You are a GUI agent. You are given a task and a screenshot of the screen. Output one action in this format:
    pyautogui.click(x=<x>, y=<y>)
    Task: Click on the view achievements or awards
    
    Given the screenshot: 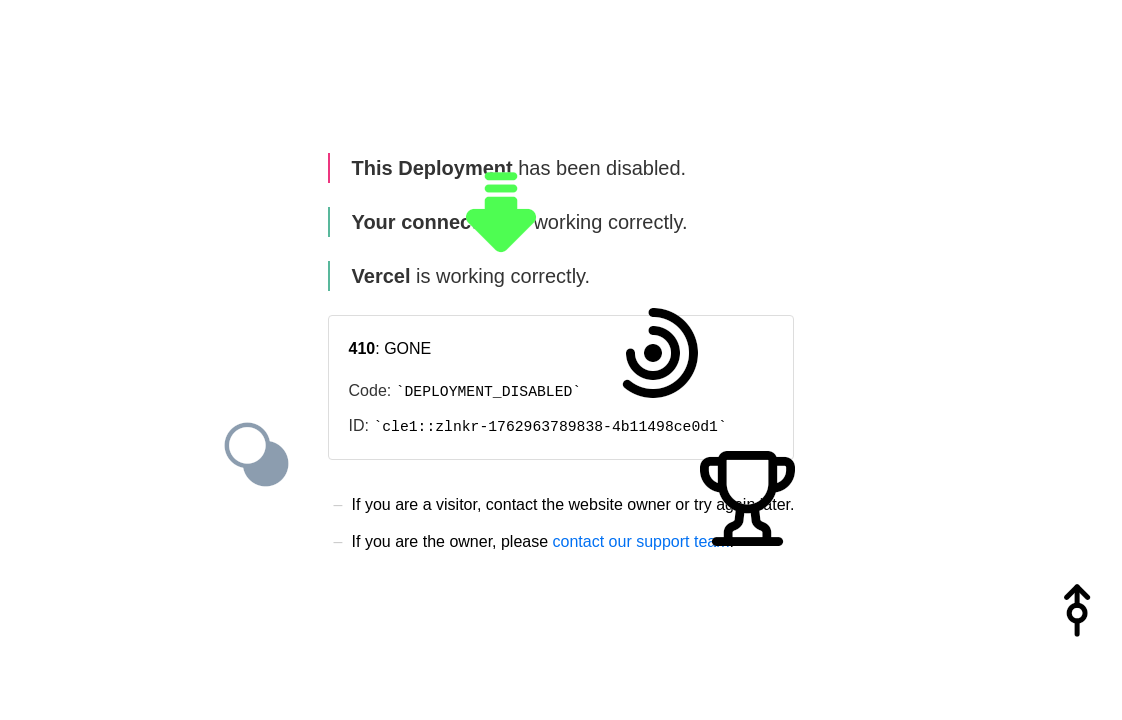 What is the action you would take?
    pyautogui.click(x=747, y=498)
    